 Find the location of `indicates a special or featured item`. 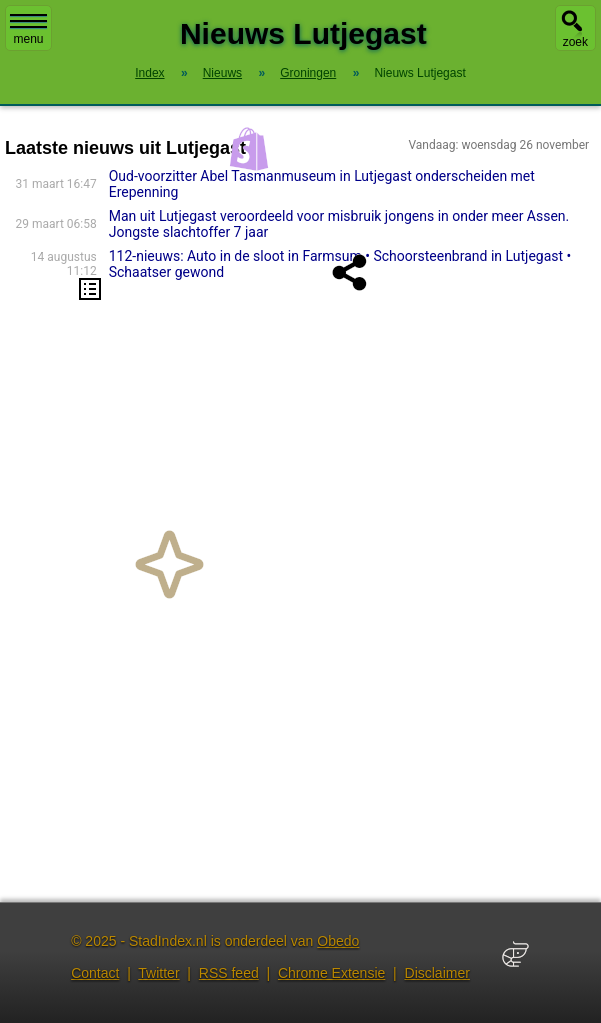

indicates a special or featured item is located at coordinates (169, 564).